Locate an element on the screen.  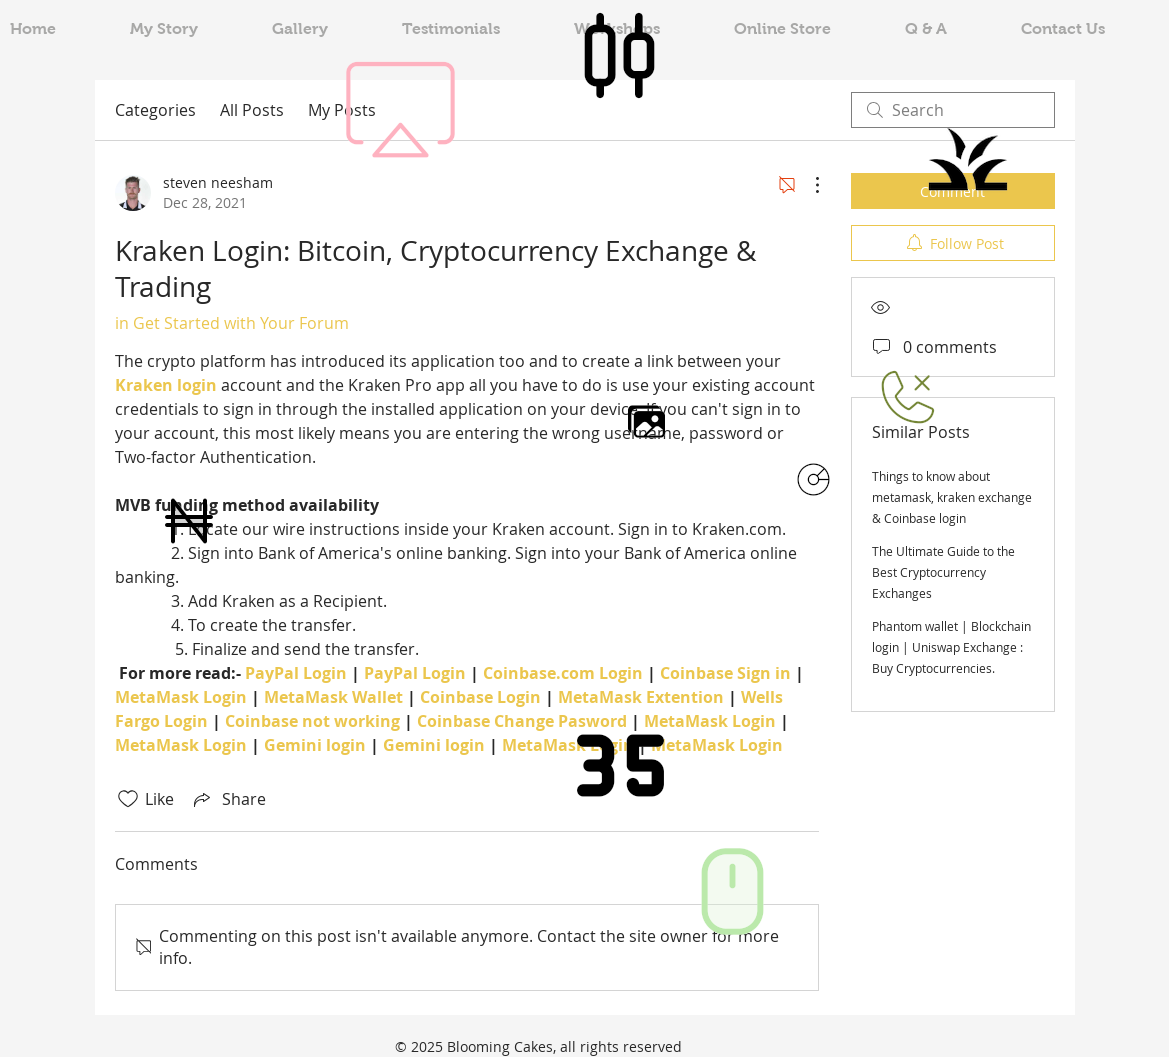
distribute objects evenly with equal horizontal spacing is located at coordinates (619, 55).